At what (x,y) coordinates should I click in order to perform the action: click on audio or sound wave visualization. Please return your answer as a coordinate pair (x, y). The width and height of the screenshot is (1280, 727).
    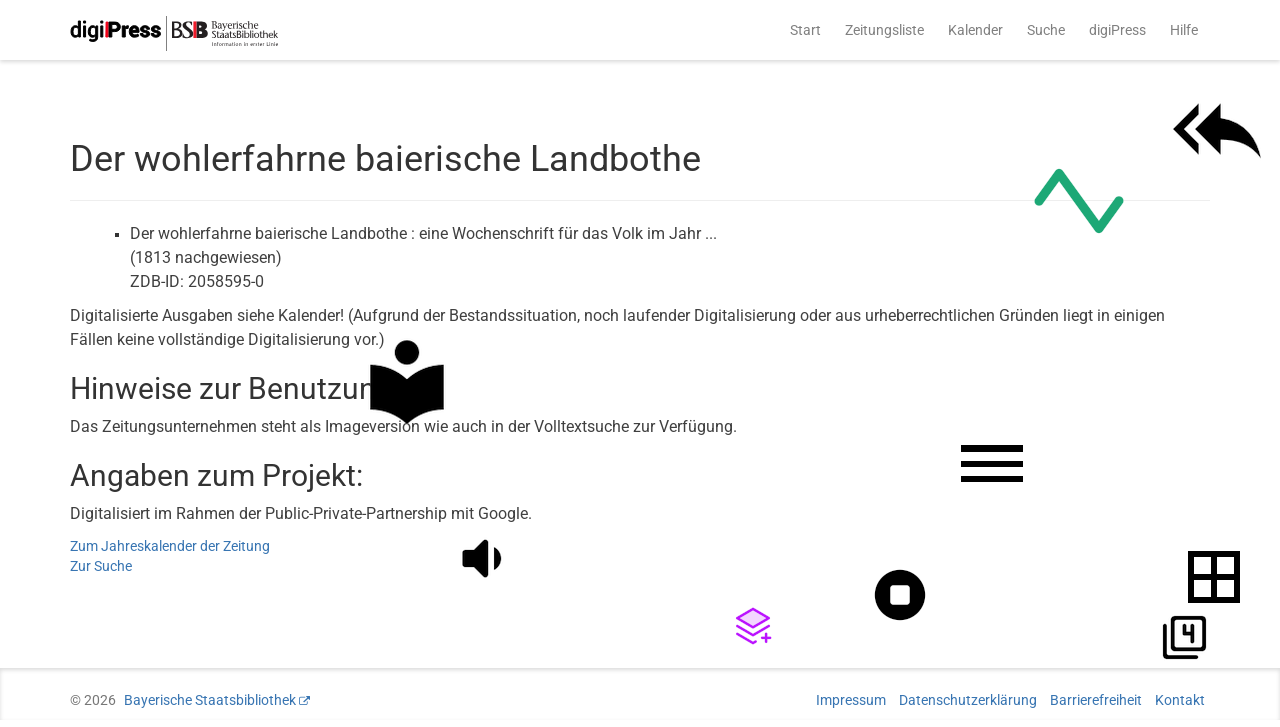
    Looking at the image, I should click on (1079, 201).